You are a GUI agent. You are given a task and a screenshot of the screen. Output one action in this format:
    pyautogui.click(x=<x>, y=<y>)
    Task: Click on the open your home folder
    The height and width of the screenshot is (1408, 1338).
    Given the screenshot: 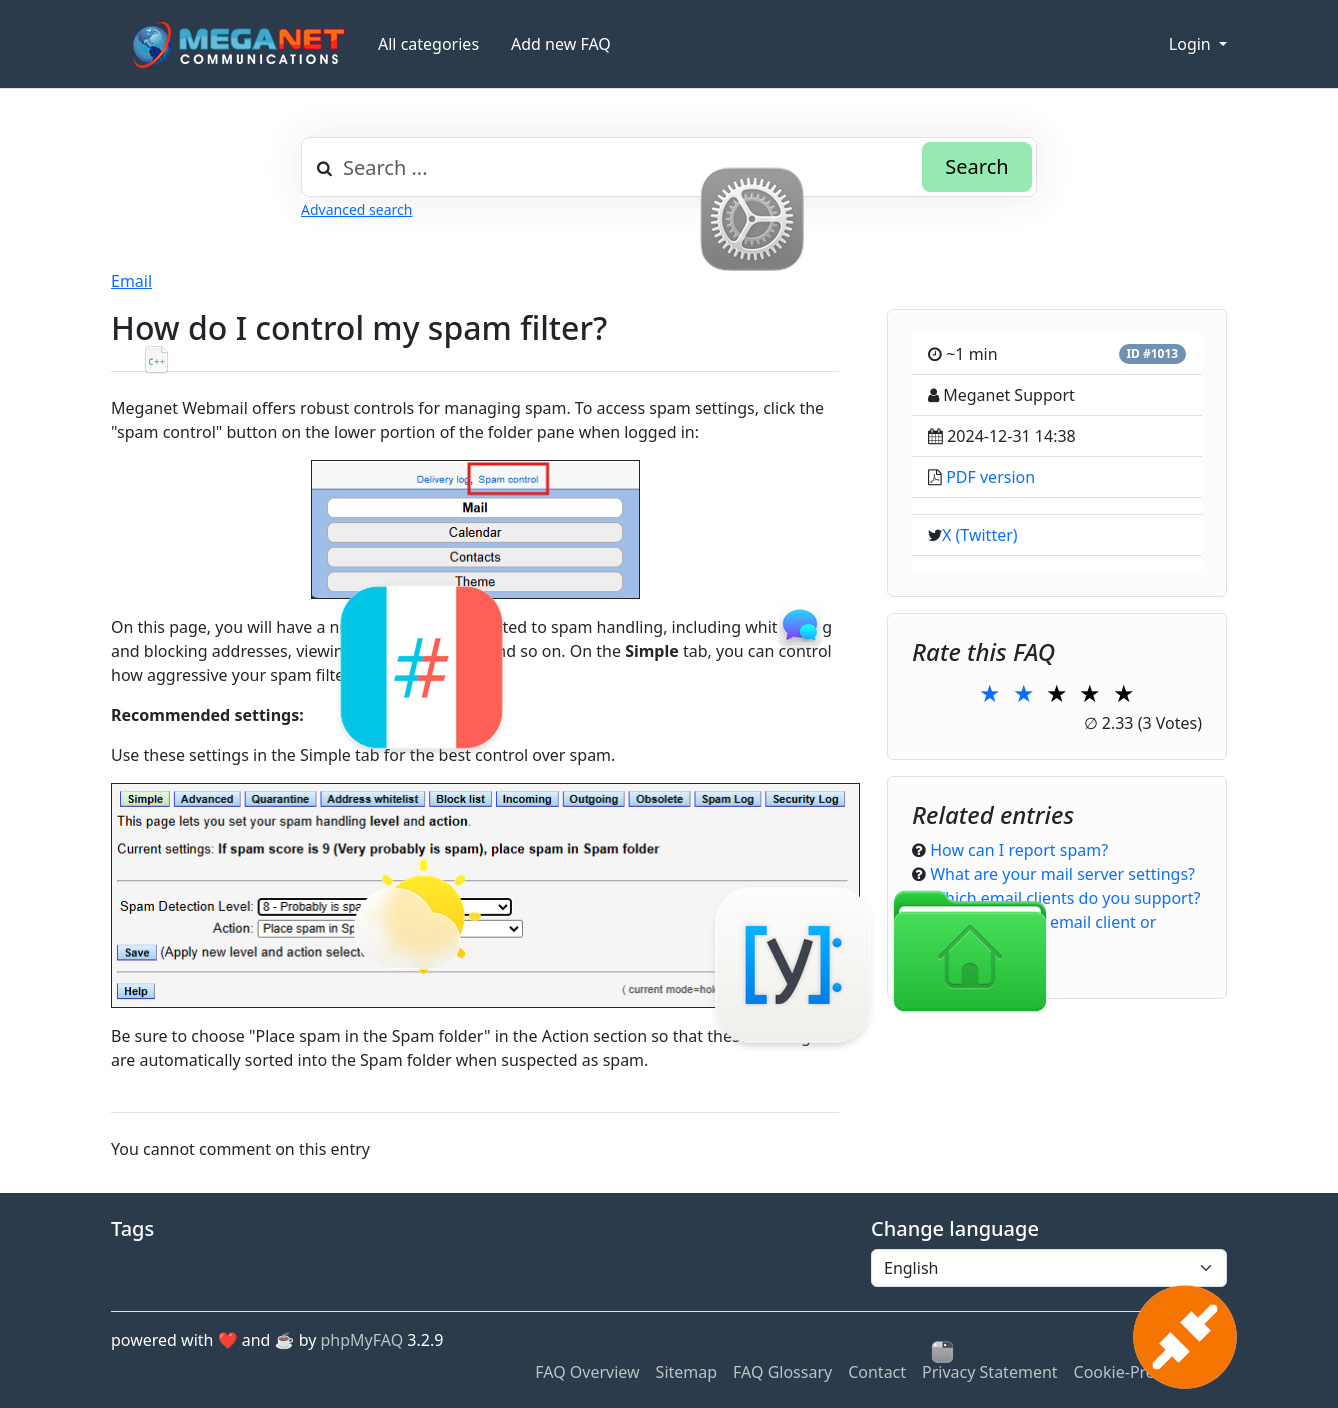 What is the action you would take?
    pyautogui.click(x=970, y=951)
    